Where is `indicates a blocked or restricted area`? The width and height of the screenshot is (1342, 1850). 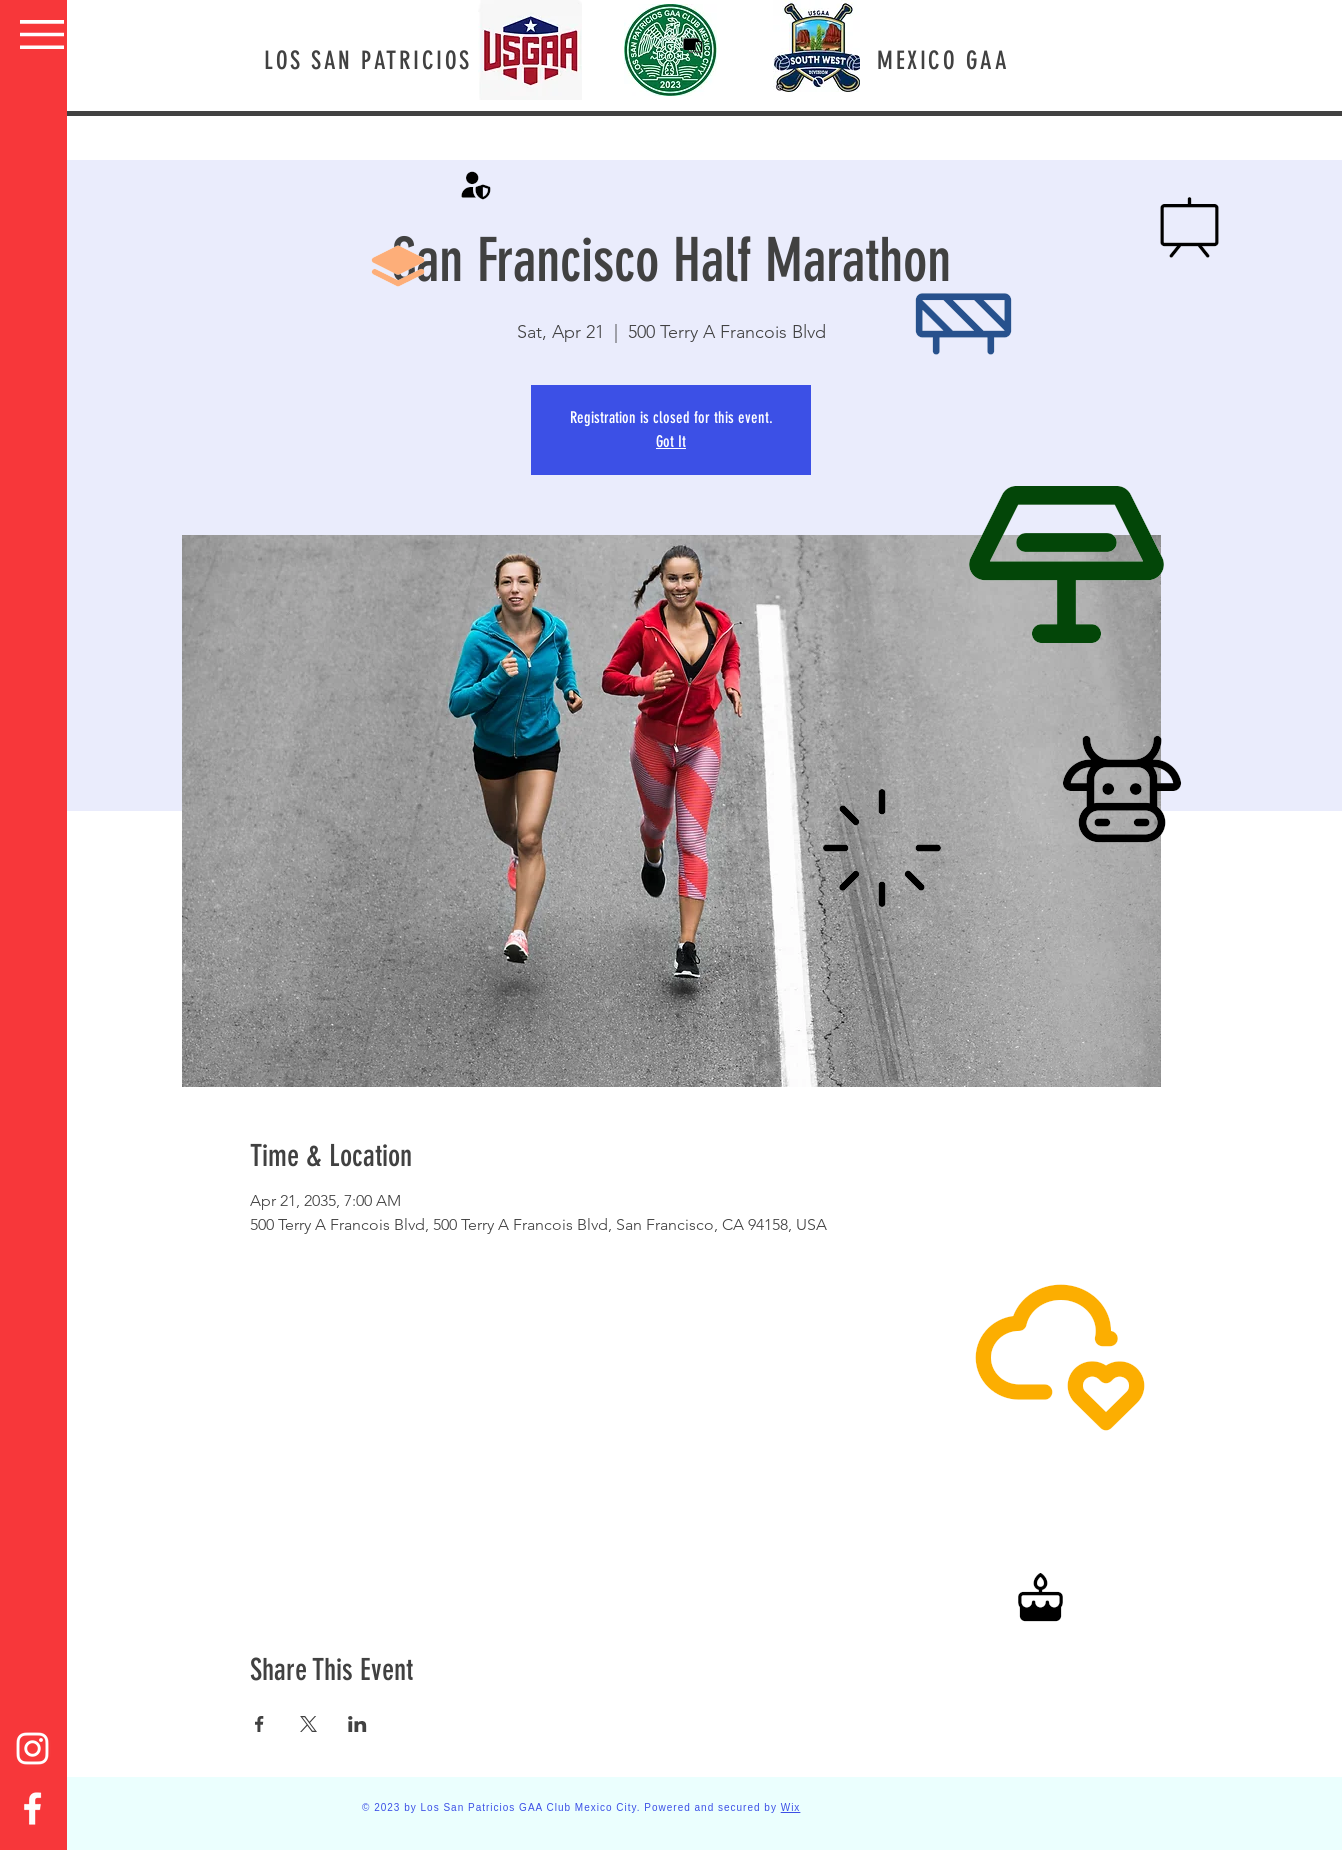 indicates a blocked or restricted area is located at coordinates (963, 320).